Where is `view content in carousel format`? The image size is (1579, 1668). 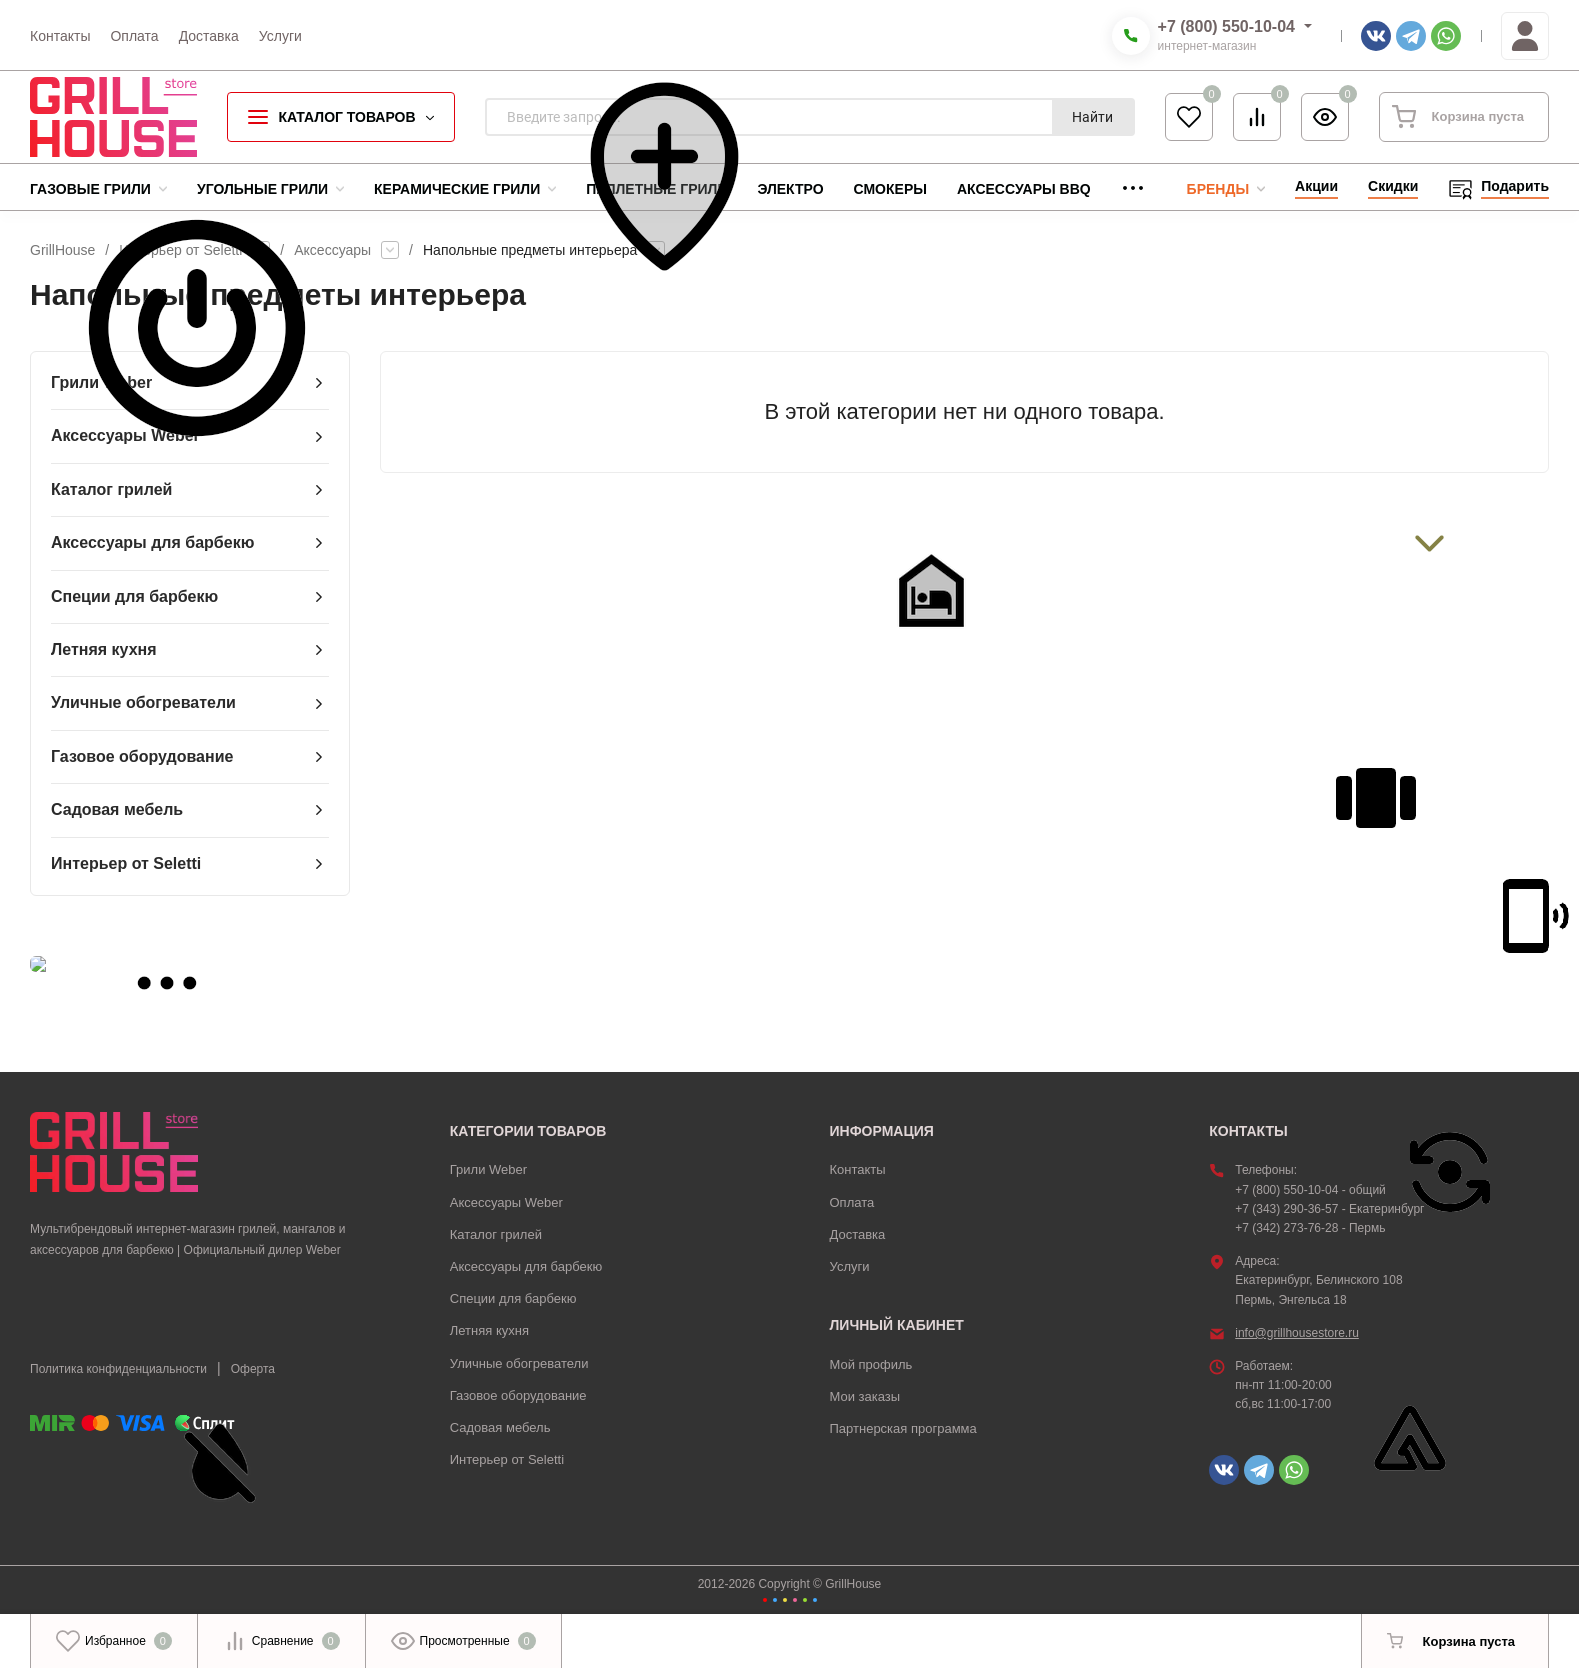
view content in carousel format is located at coordinates (1376, 800).